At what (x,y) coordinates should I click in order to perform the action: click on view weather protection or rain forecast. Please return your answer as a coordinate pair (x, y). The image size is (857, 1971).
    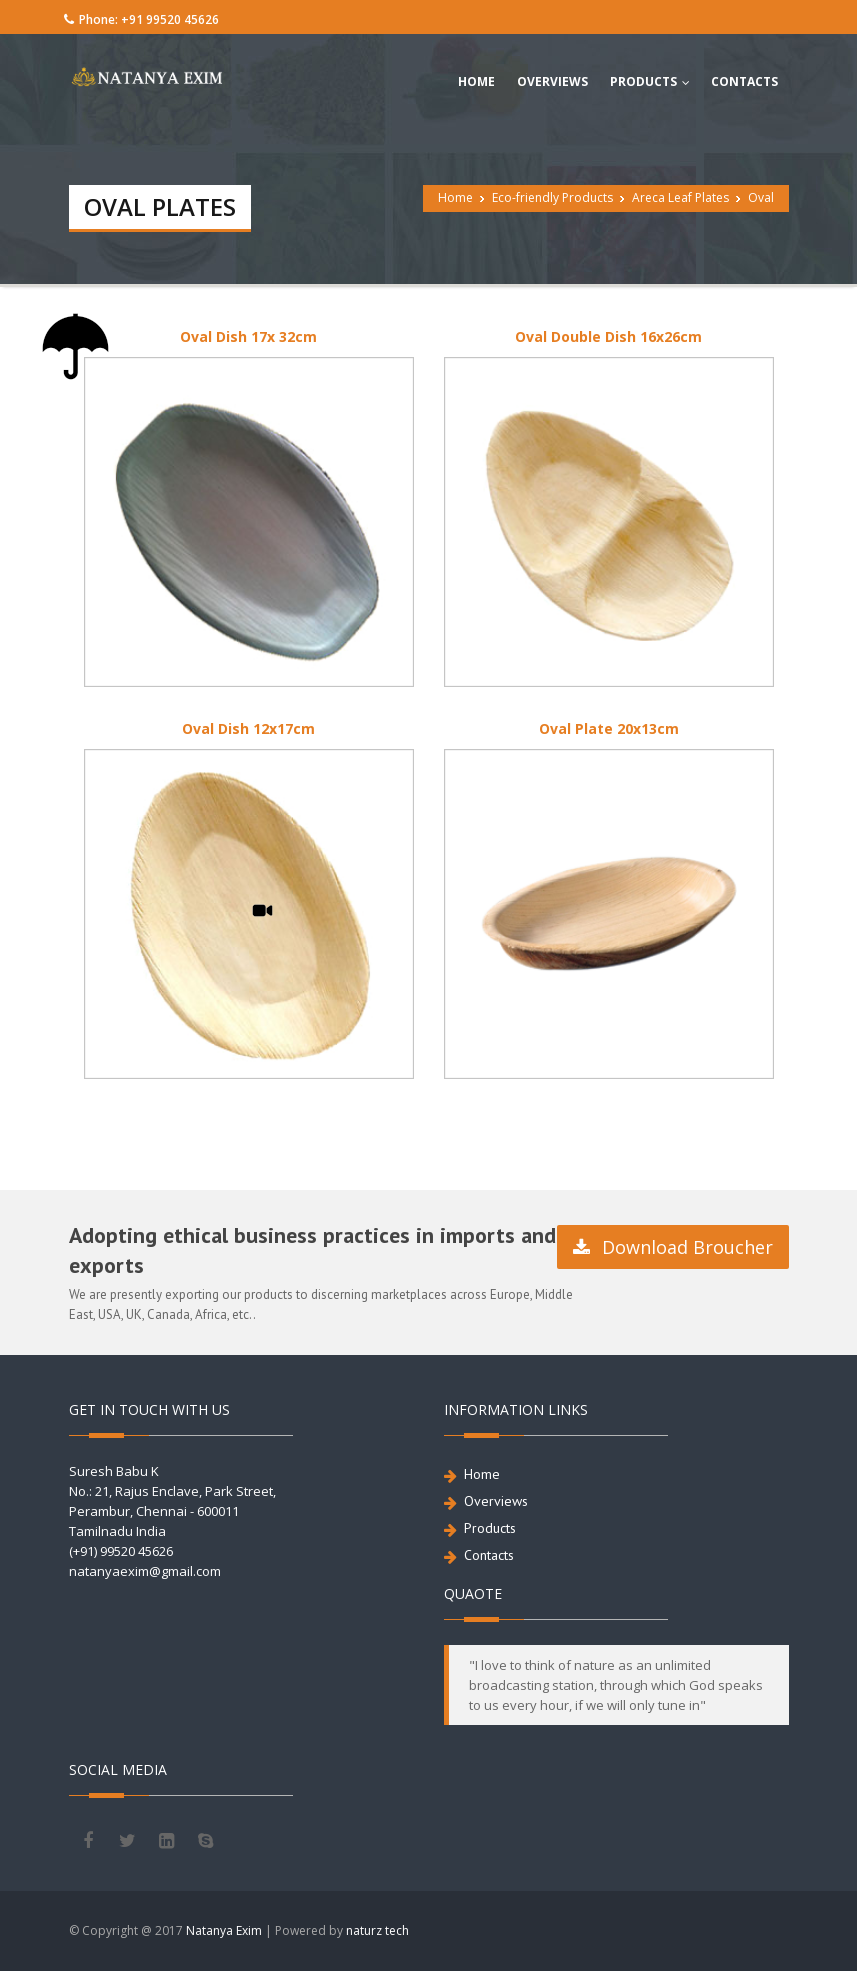
    Looking at the image, I should click on (75, 346).